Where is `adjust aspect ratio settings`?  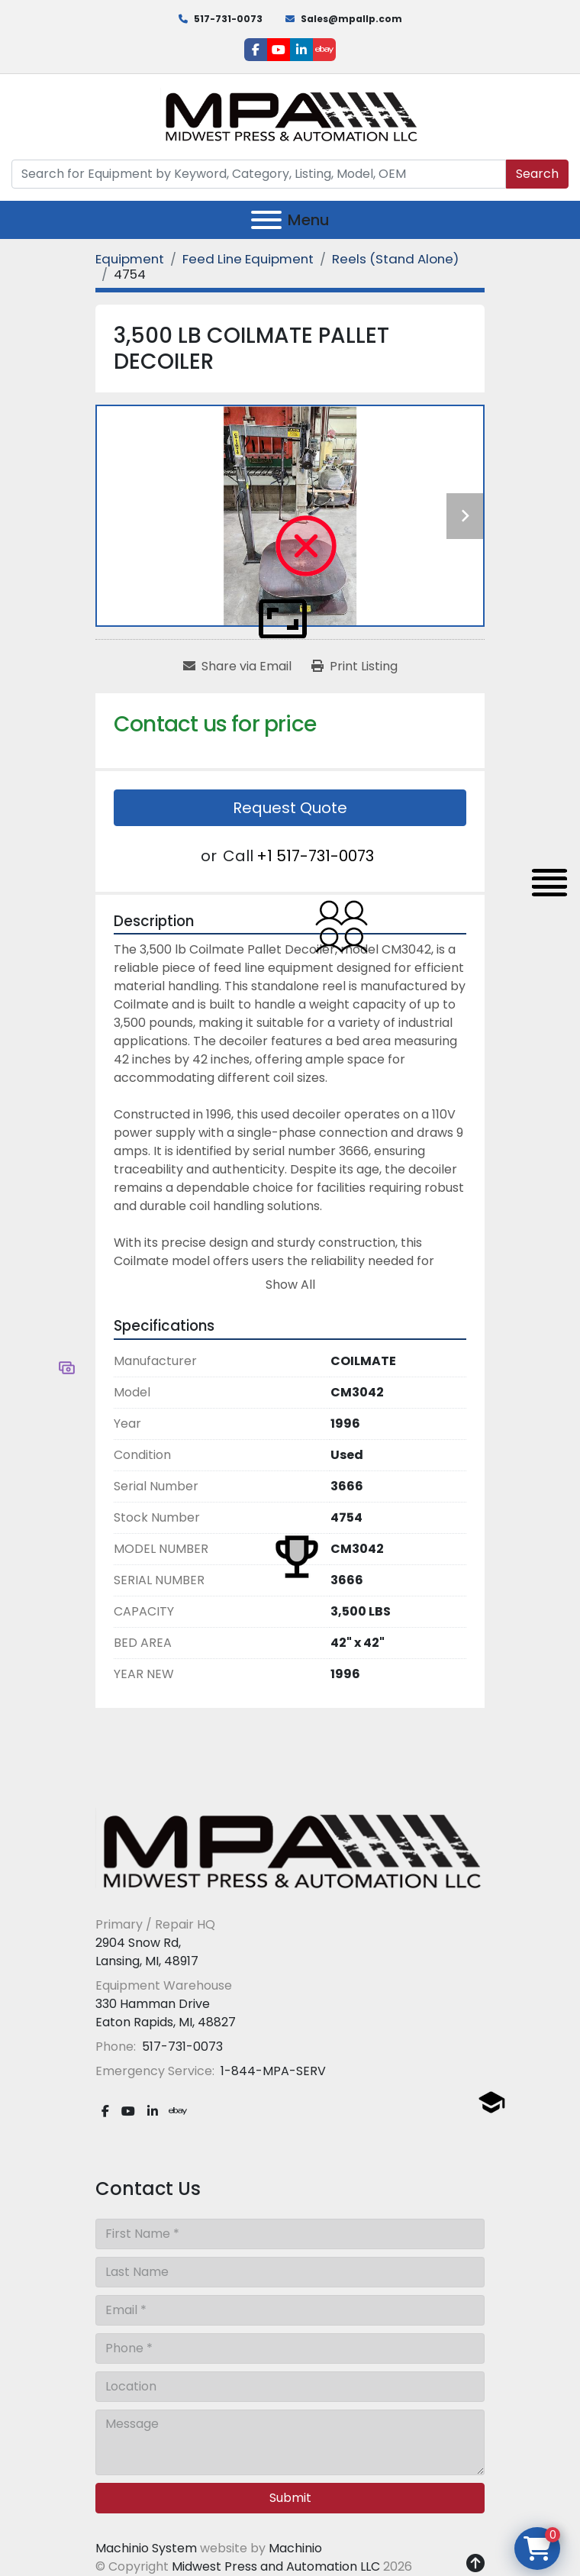
adjust aspect ratio settings is located at coordinates (282, 618).